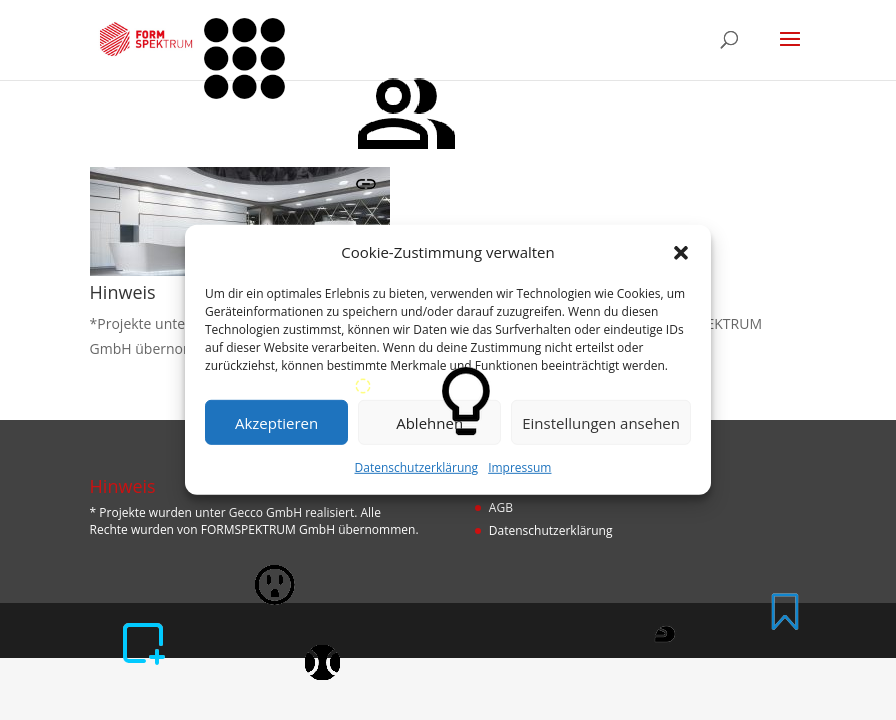  I want to click on bookmark this item for later, so click(785, 612).